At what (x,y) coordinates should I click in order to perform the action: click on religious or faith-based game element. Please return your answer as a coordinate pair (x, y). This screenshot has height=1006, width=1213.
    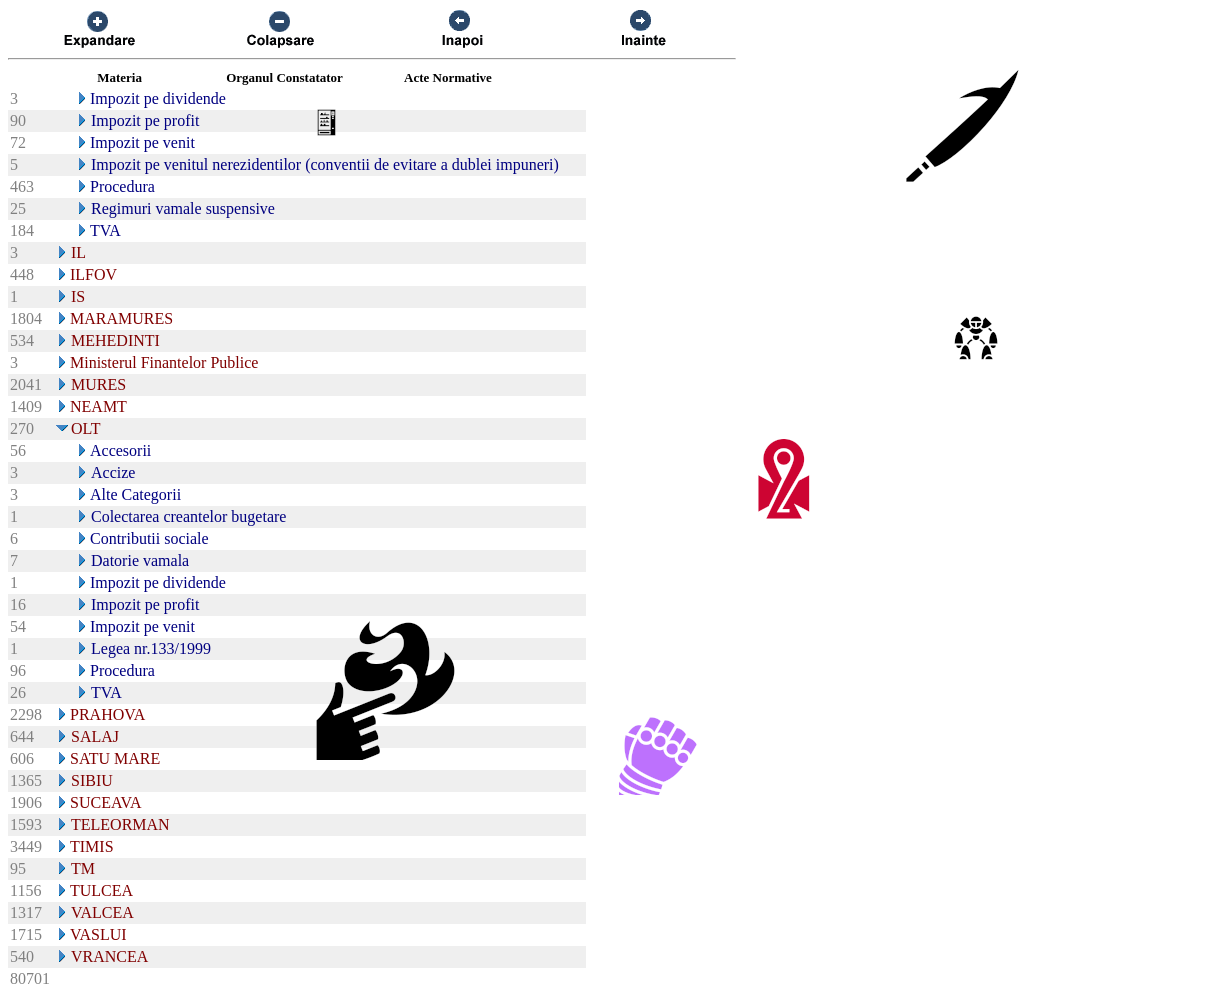
    Looking at the image, I should click on (783, 478).